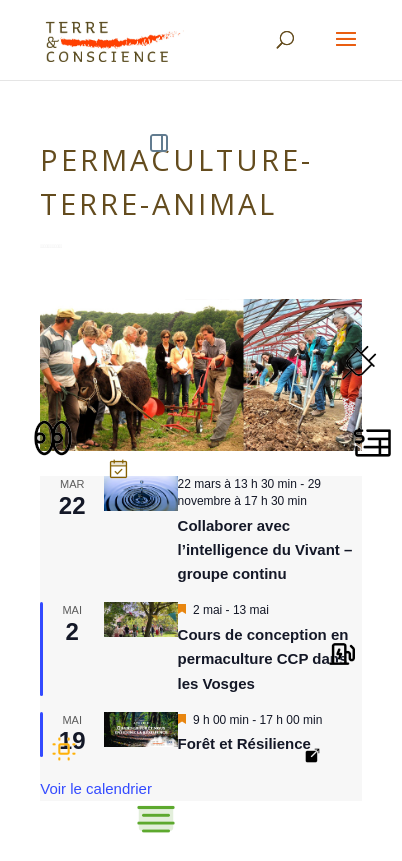 Image resolution: width=402 pixels, height=861 pixels. I want to click on select or define an artboard area, so click(64, 749).